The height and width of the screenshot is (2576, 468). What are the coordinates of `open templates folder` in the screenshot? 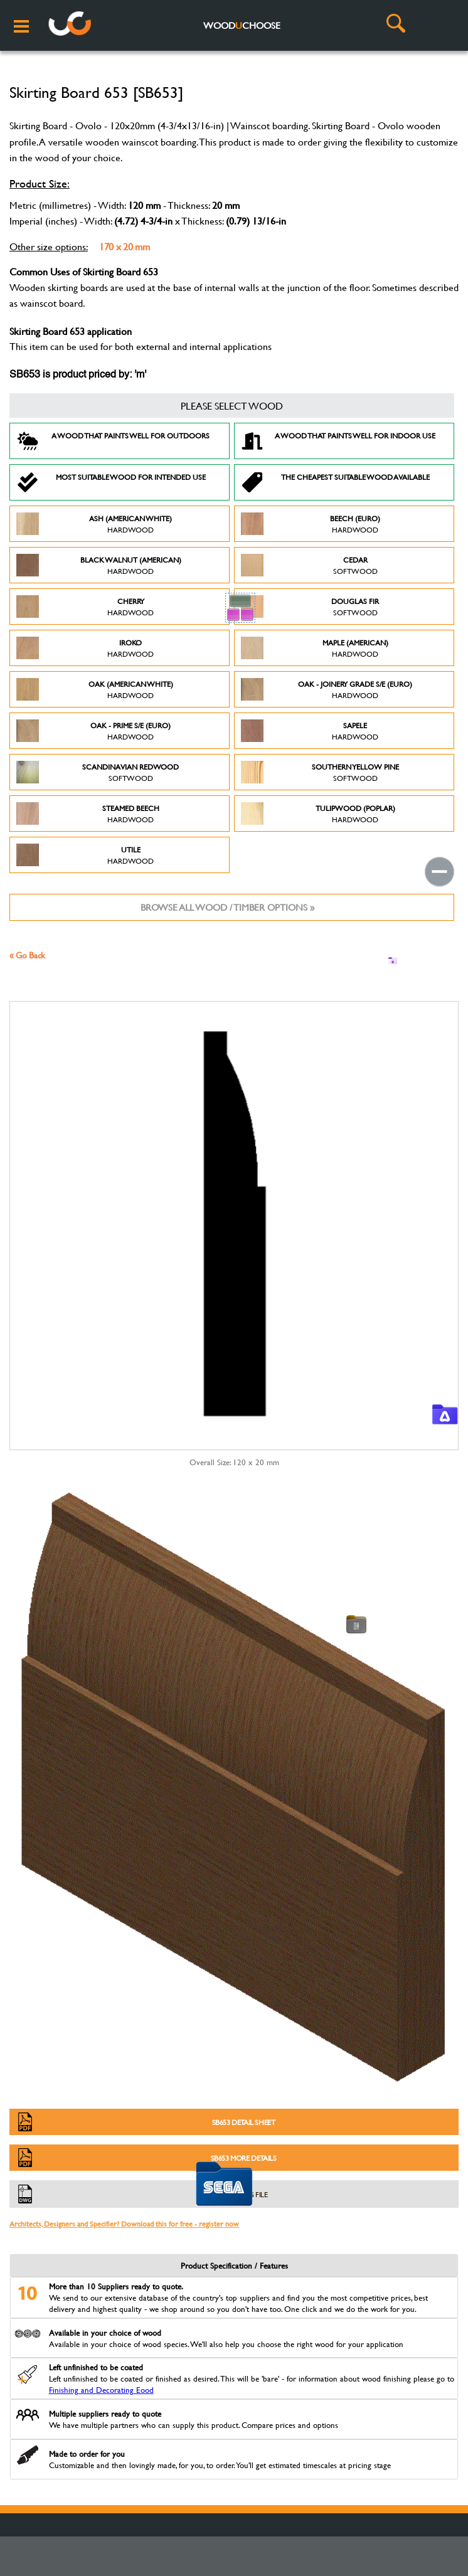 It's located at (356, 1624).